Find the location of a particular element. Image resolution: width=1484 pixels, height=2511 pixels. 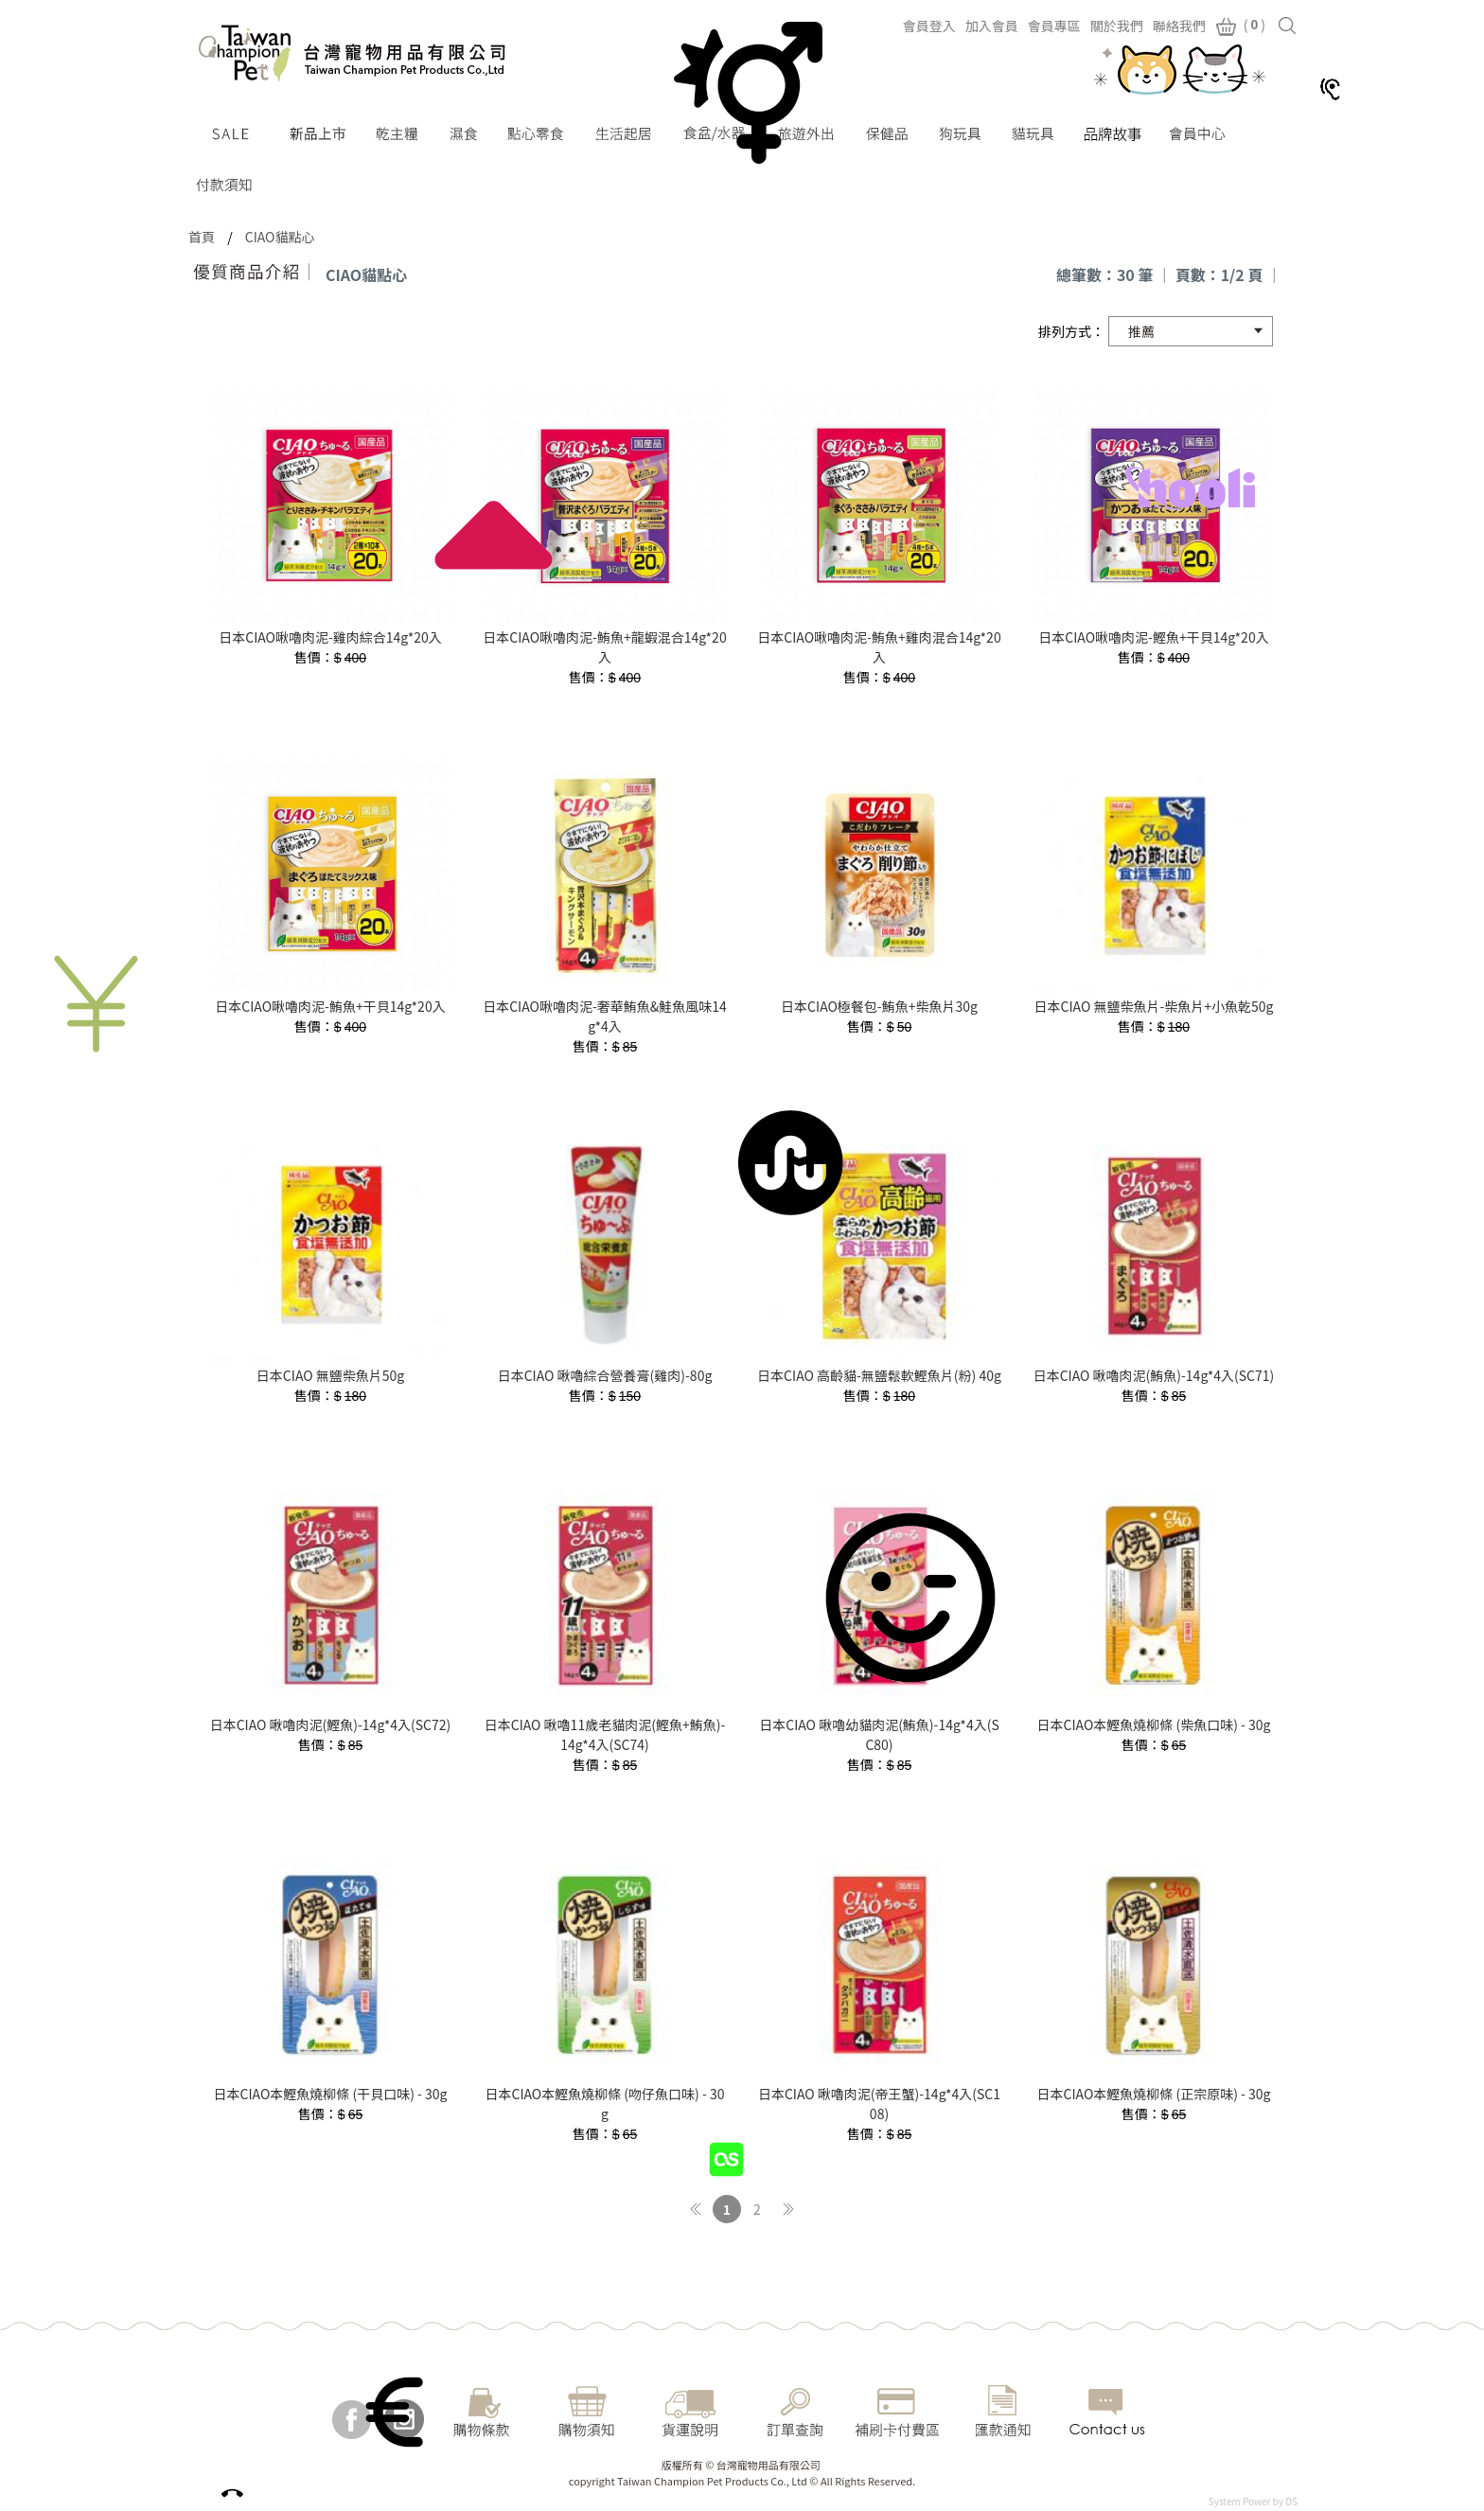

access hearing or audio accessibility settings is located at coordinates (1330, 89).